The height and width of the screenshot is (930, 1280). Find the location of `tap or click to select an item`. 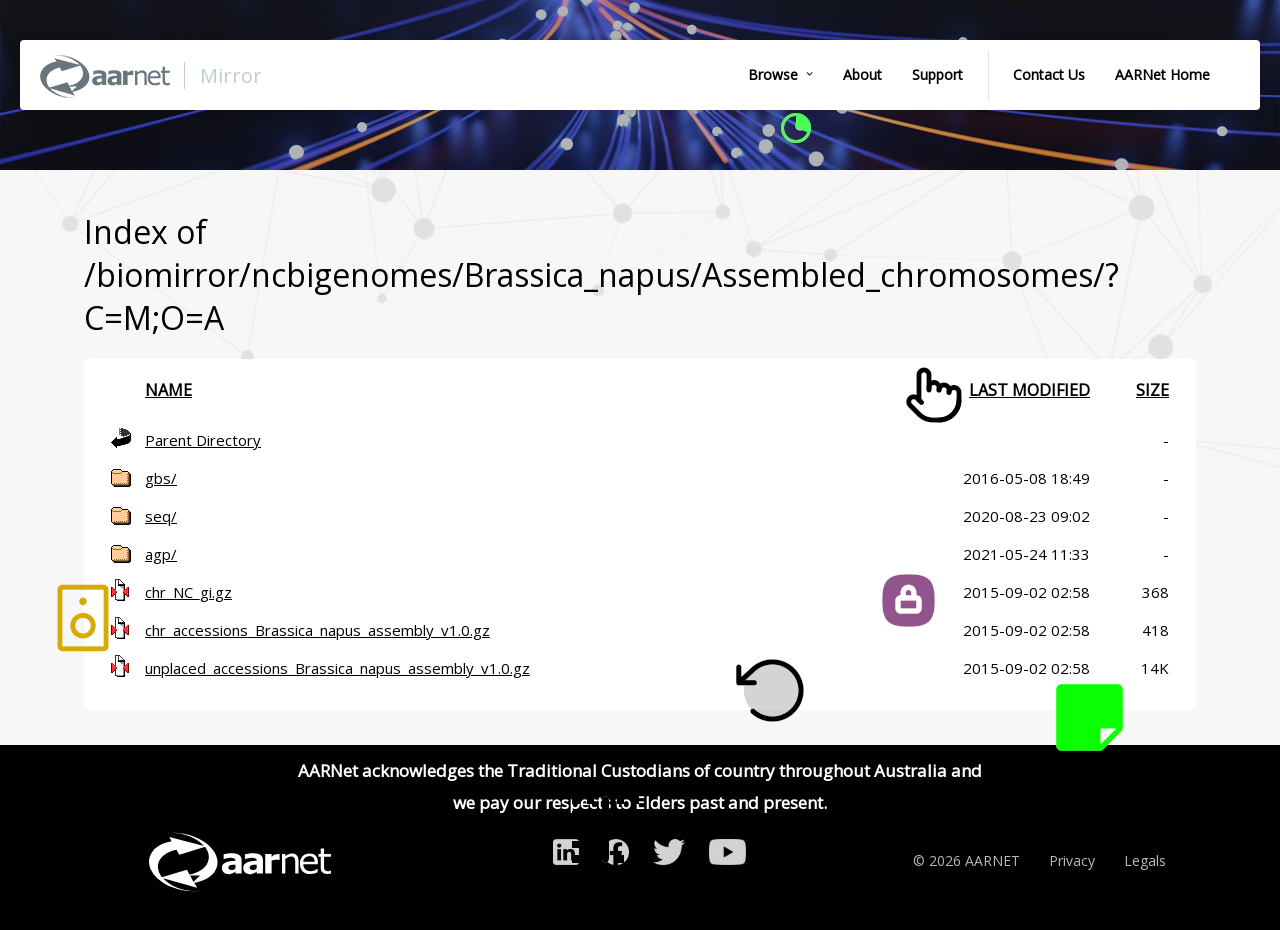

tap or click to select an item is located at coordinates (934, 395).